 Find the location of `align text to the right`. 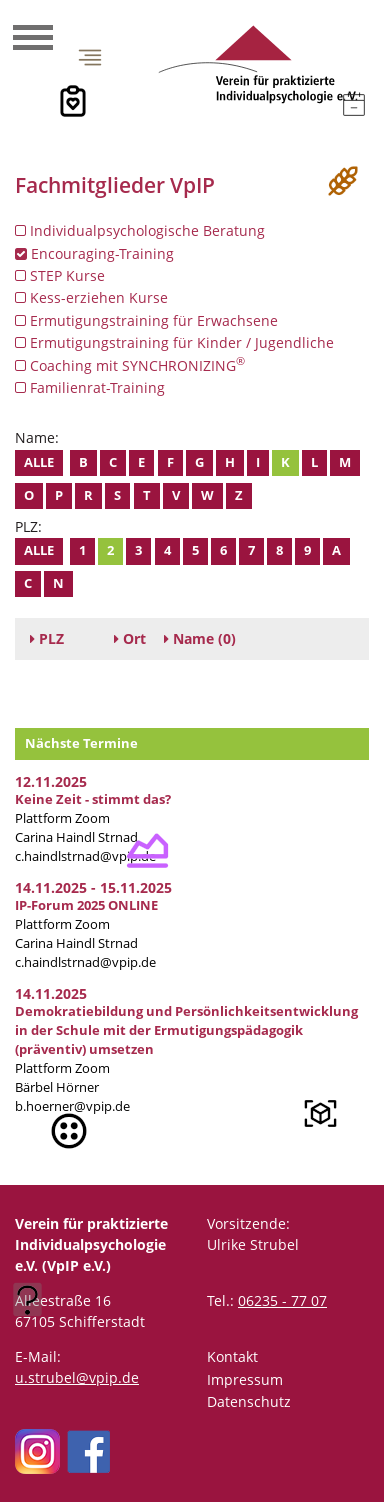

align text to the right is located at coordinates (90, 58).